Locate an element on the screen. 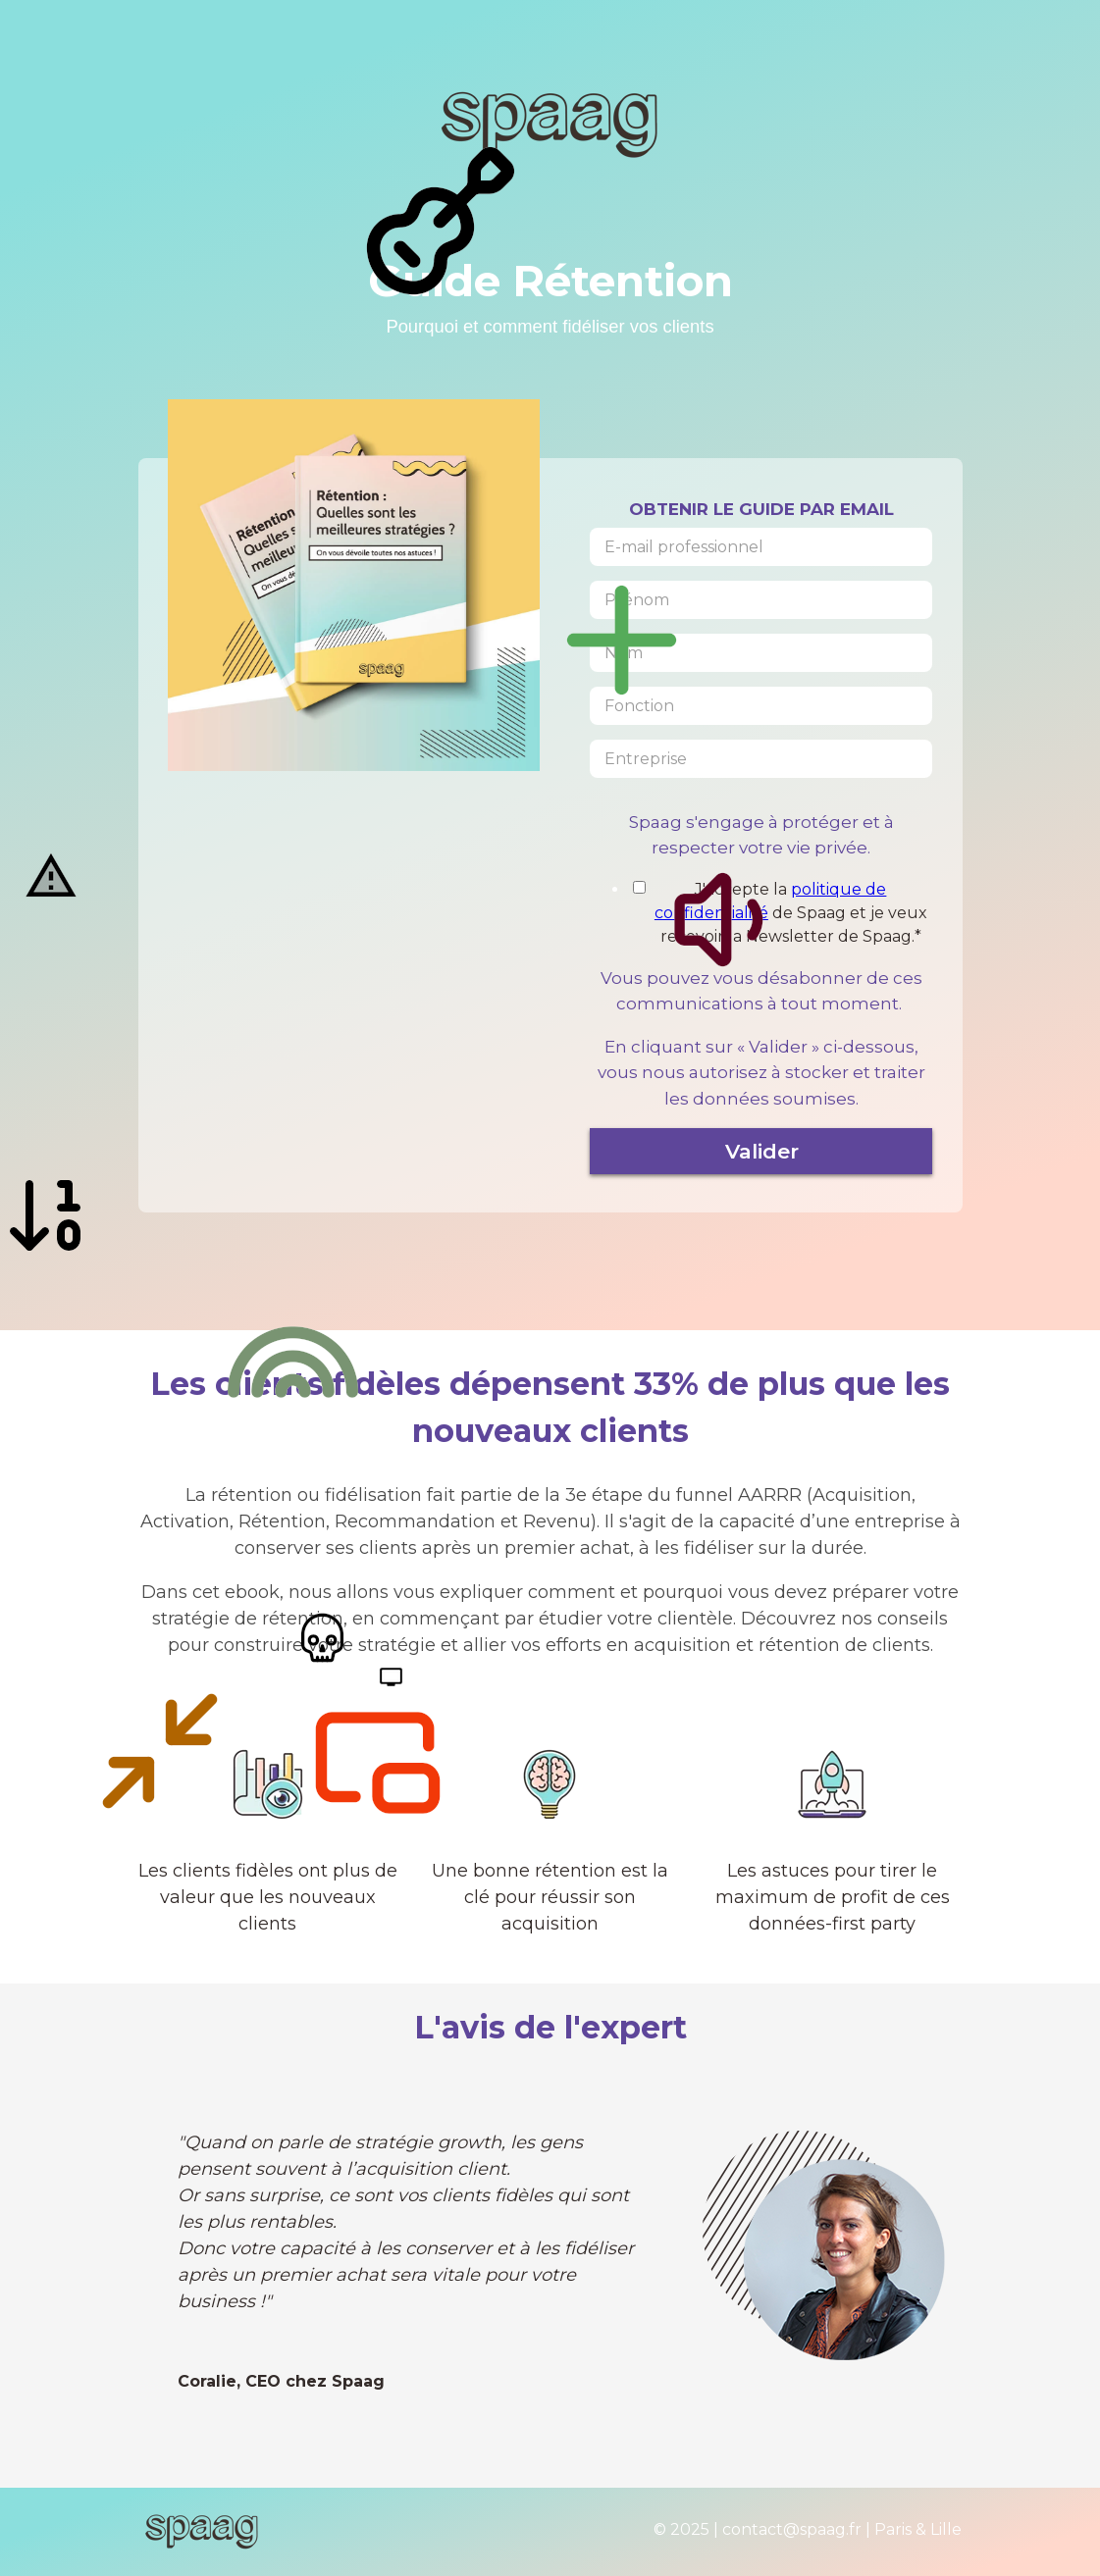  access personal video or screen sharing is located at coordinates (391, 1676).